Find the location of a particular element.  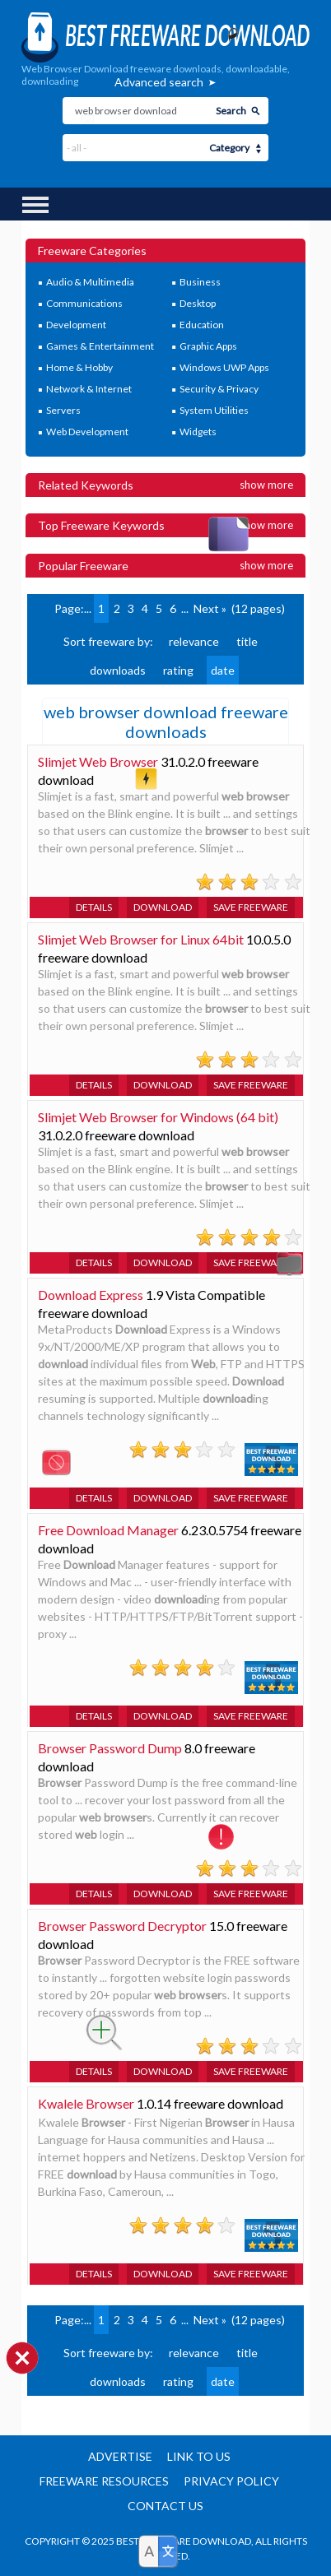

indicates an important alert or warning is located at coordinates (221, 1836).